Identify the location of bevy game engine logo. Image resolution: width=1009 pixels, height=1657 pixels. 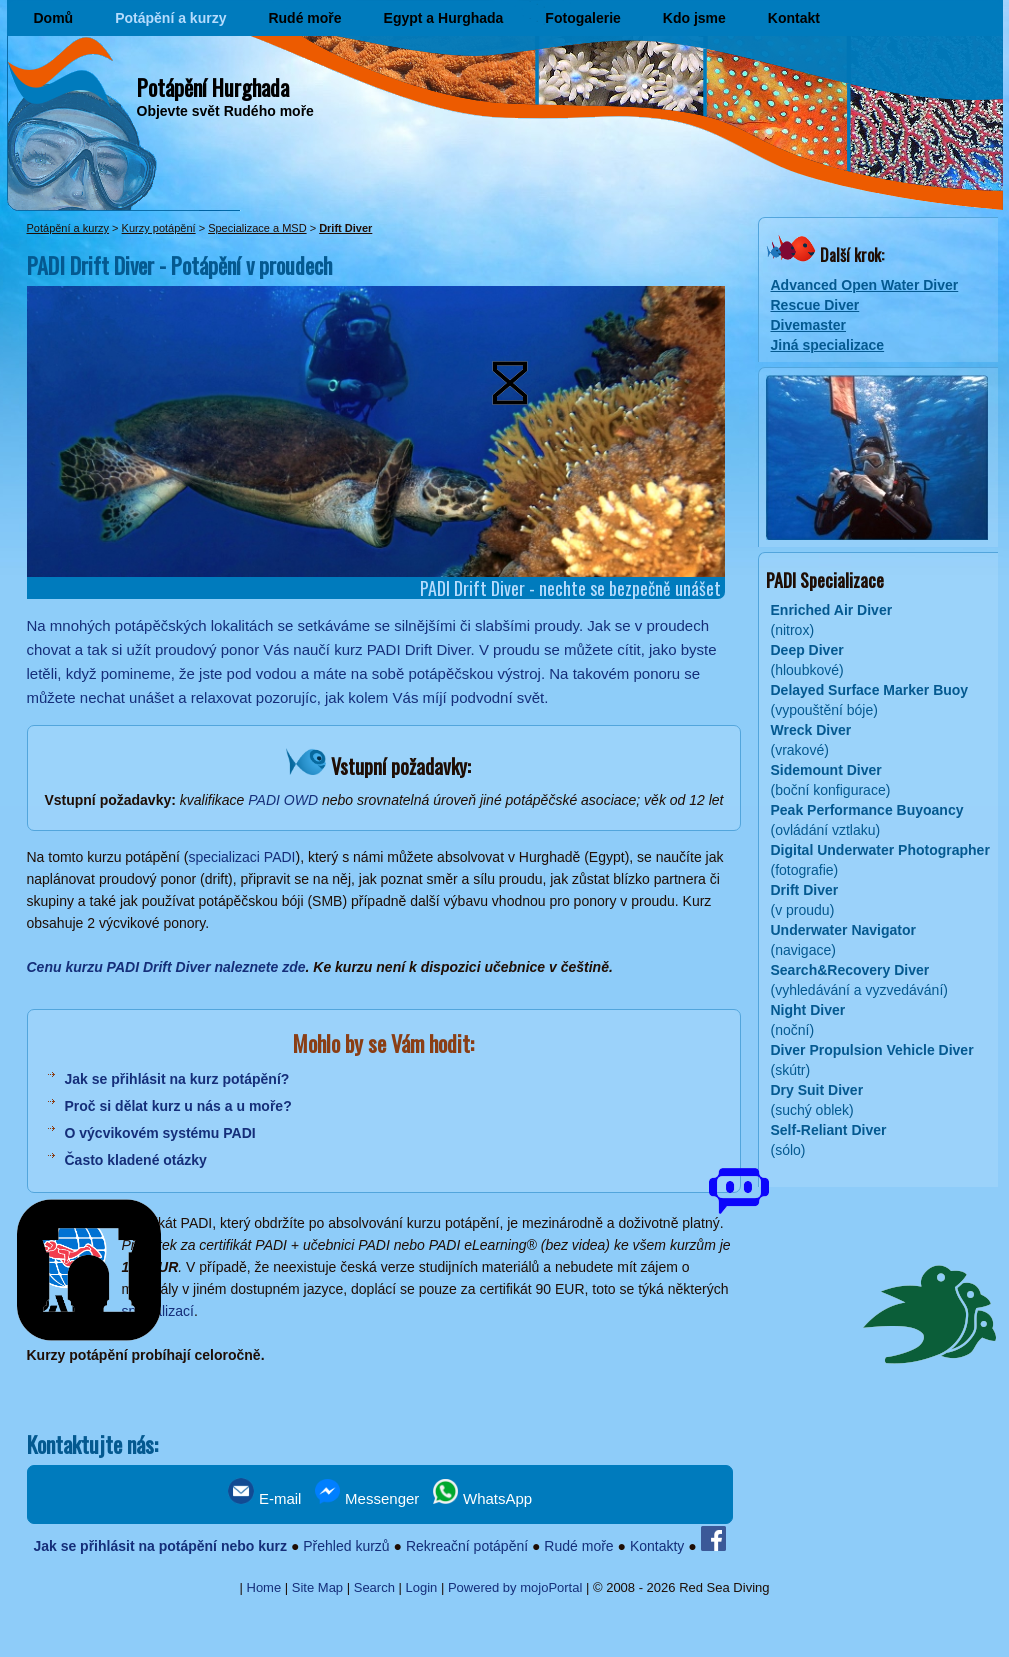
(929, 1314).